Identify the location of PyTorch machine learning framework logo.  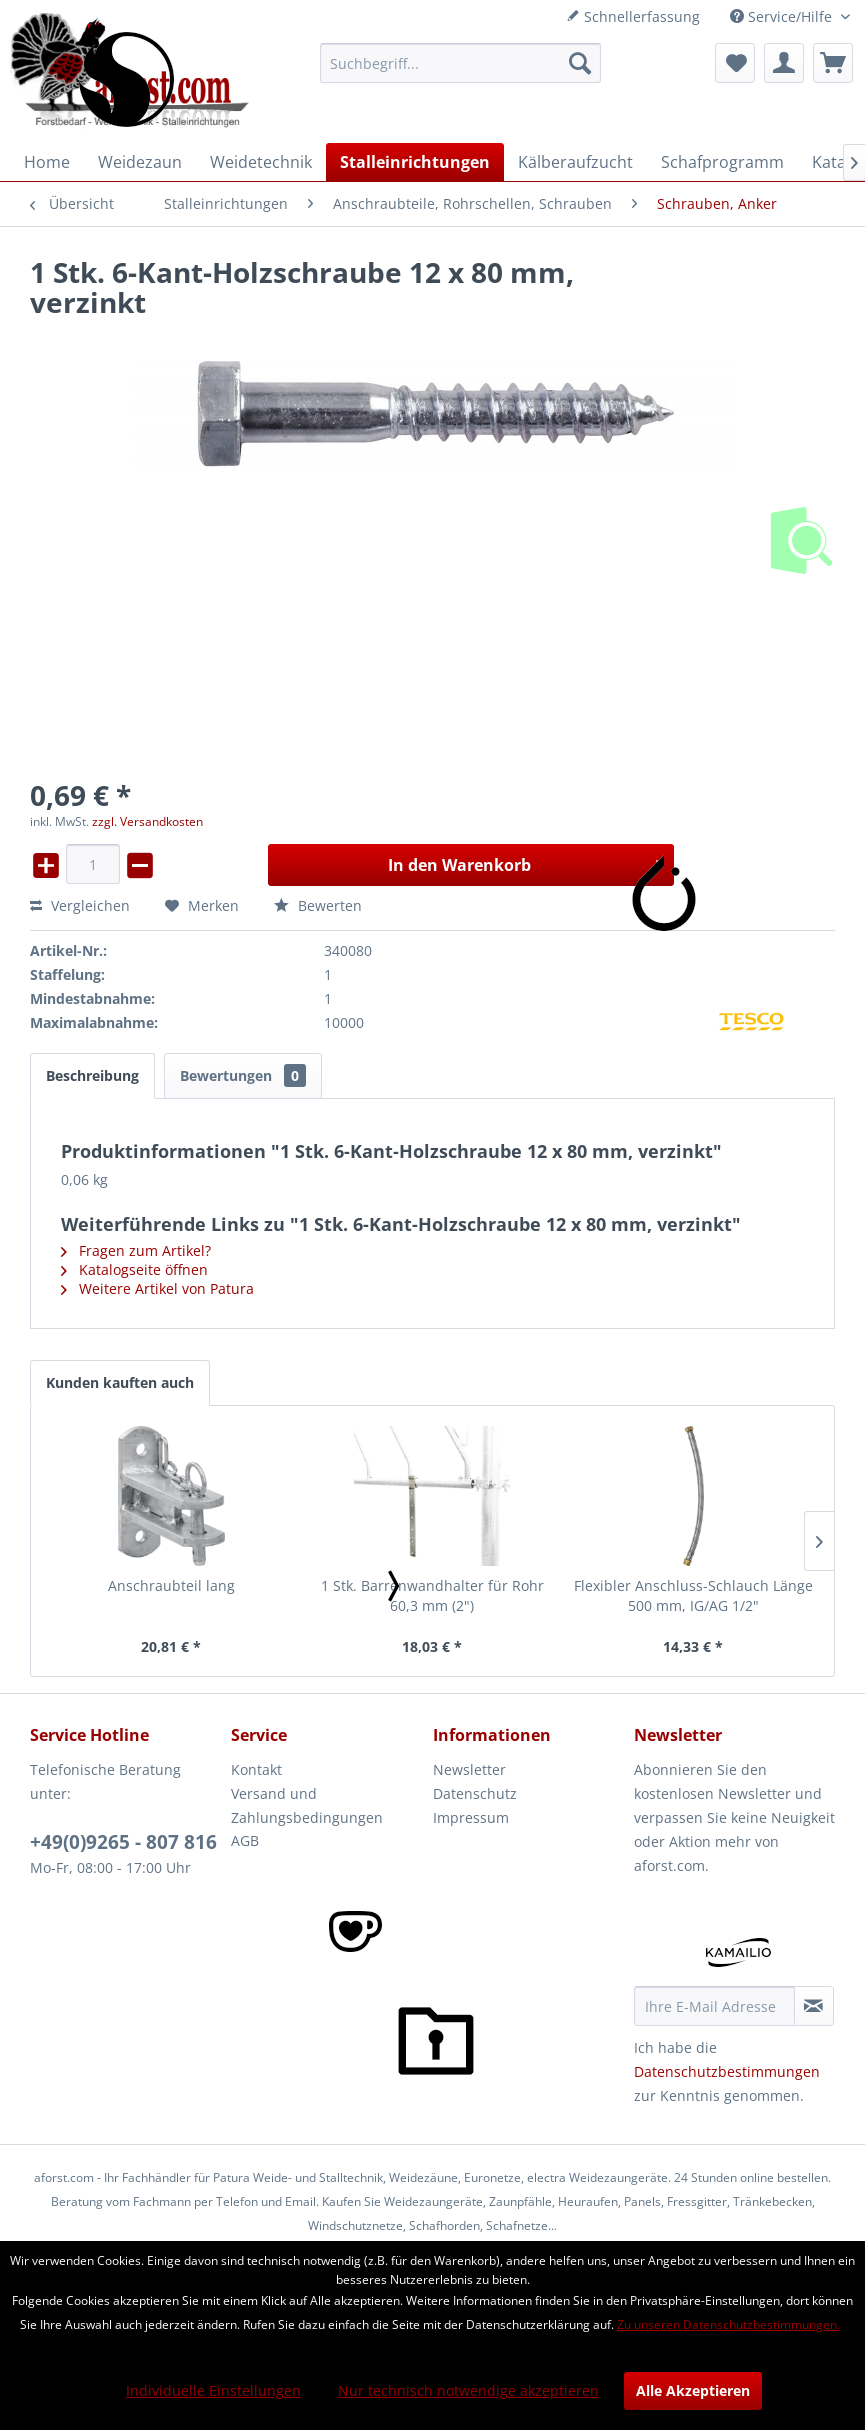
(664, 893).